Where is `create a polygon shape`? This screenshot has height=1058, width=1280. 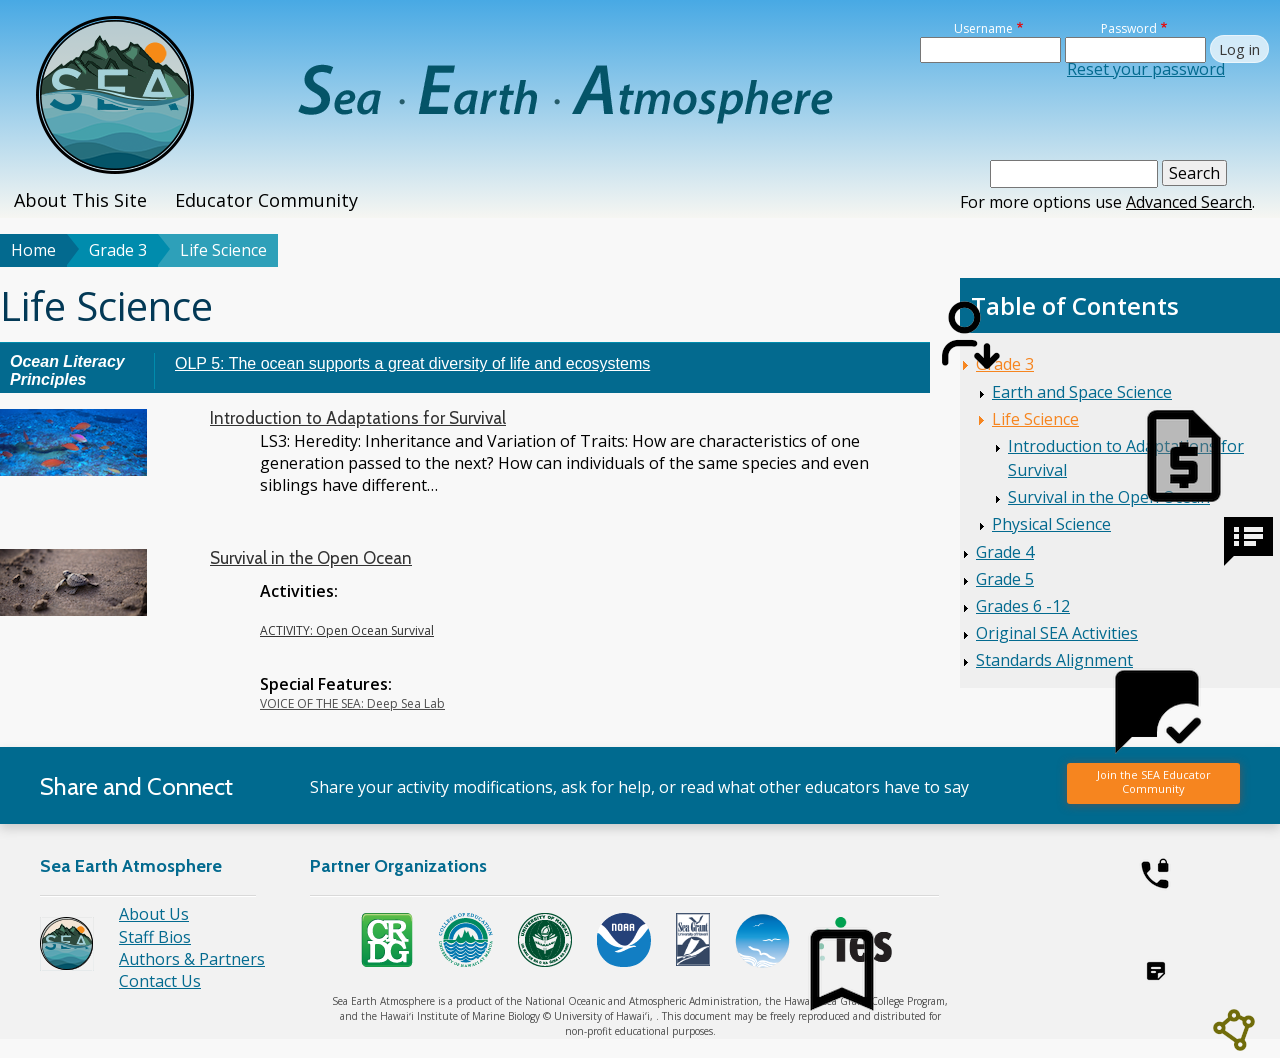 create a polygon shape is located at coordinates (1234, 1030).